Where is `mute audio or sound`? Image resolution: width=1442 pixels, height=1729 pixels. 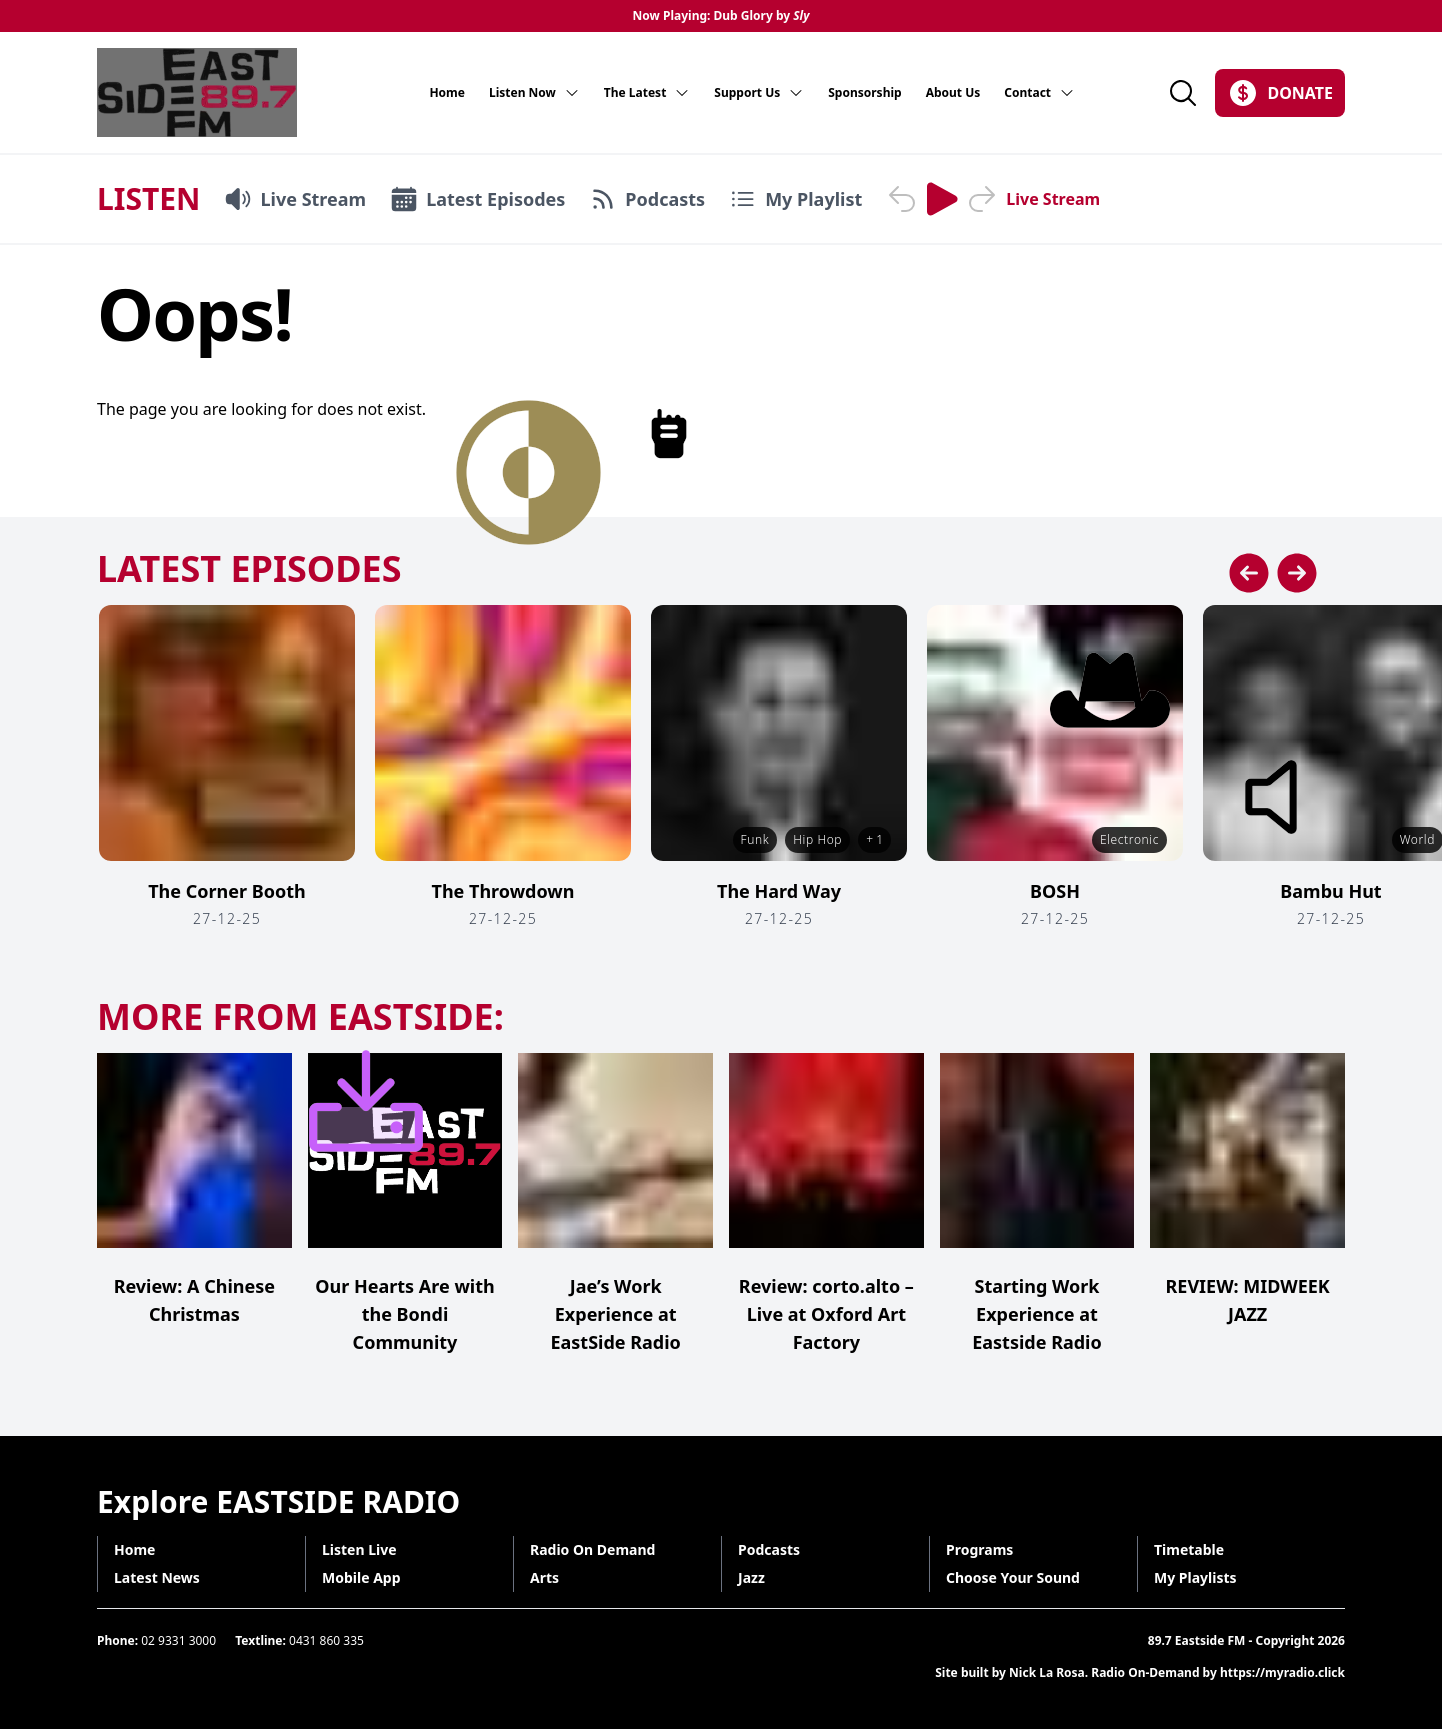 mute audio or sound is located at coordinates (1271, 797).